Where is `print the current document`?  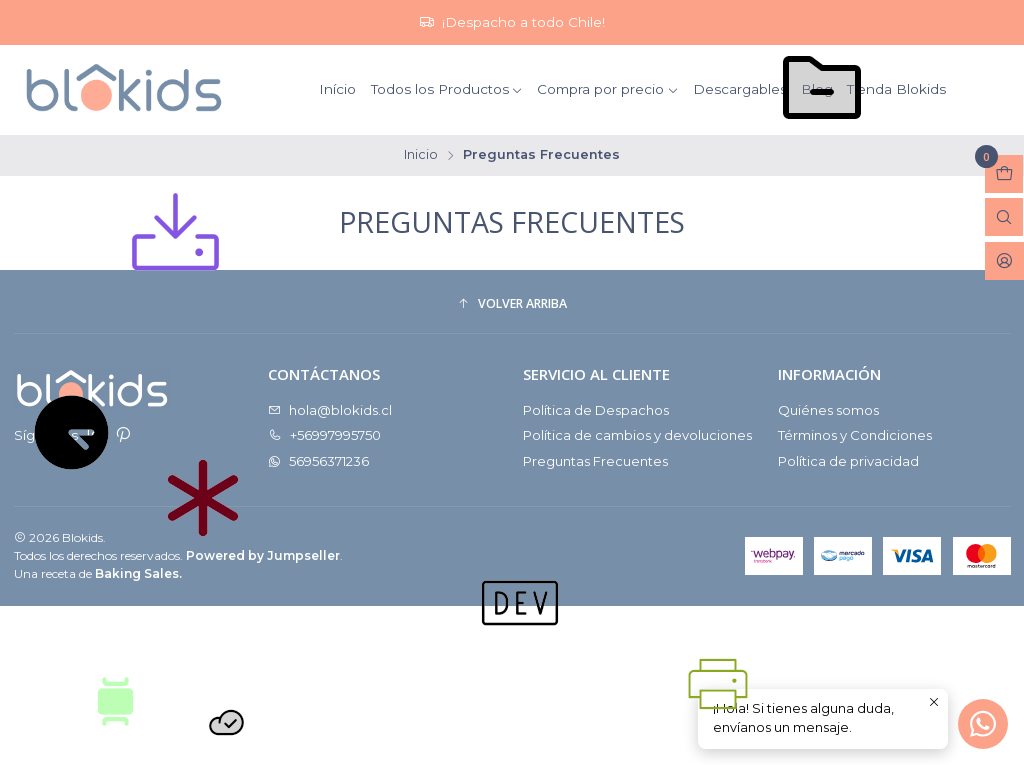
print the current document is located at coordinates (718, 684).